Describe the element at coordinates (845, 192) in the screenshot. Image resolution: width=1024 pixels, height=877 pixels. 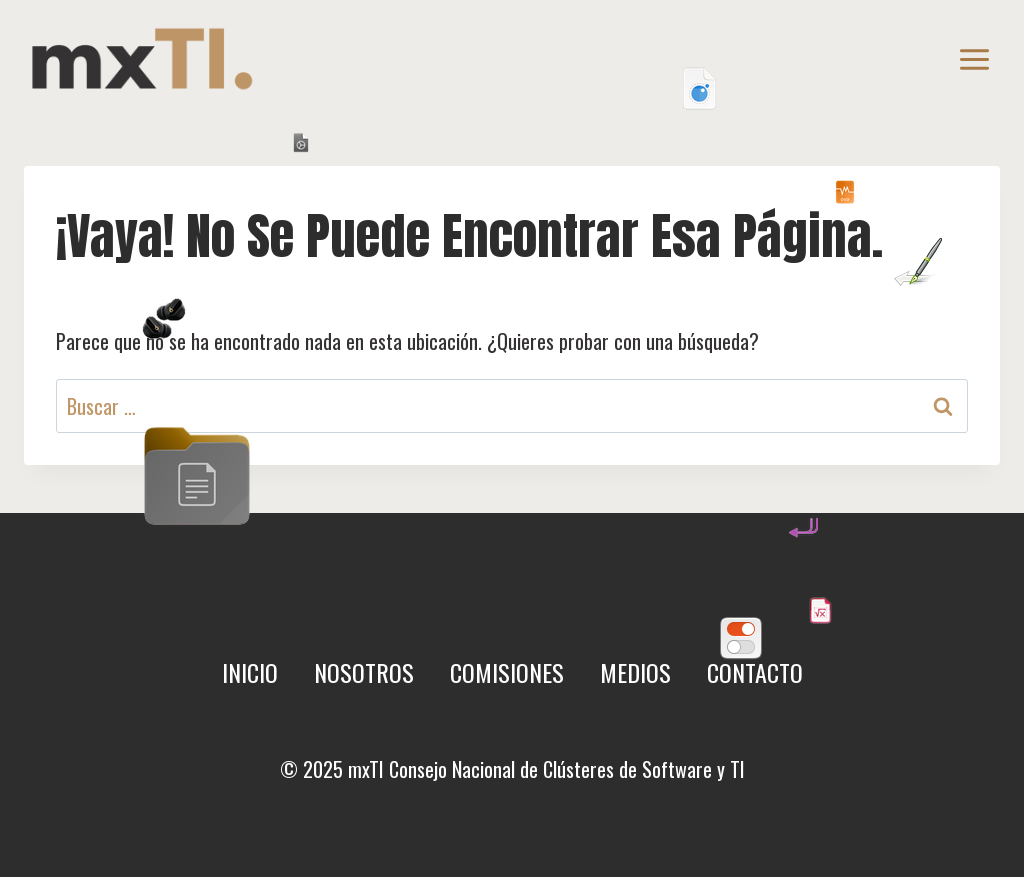
I see `a VirtualBox appliance file (.ova format)` at that location.